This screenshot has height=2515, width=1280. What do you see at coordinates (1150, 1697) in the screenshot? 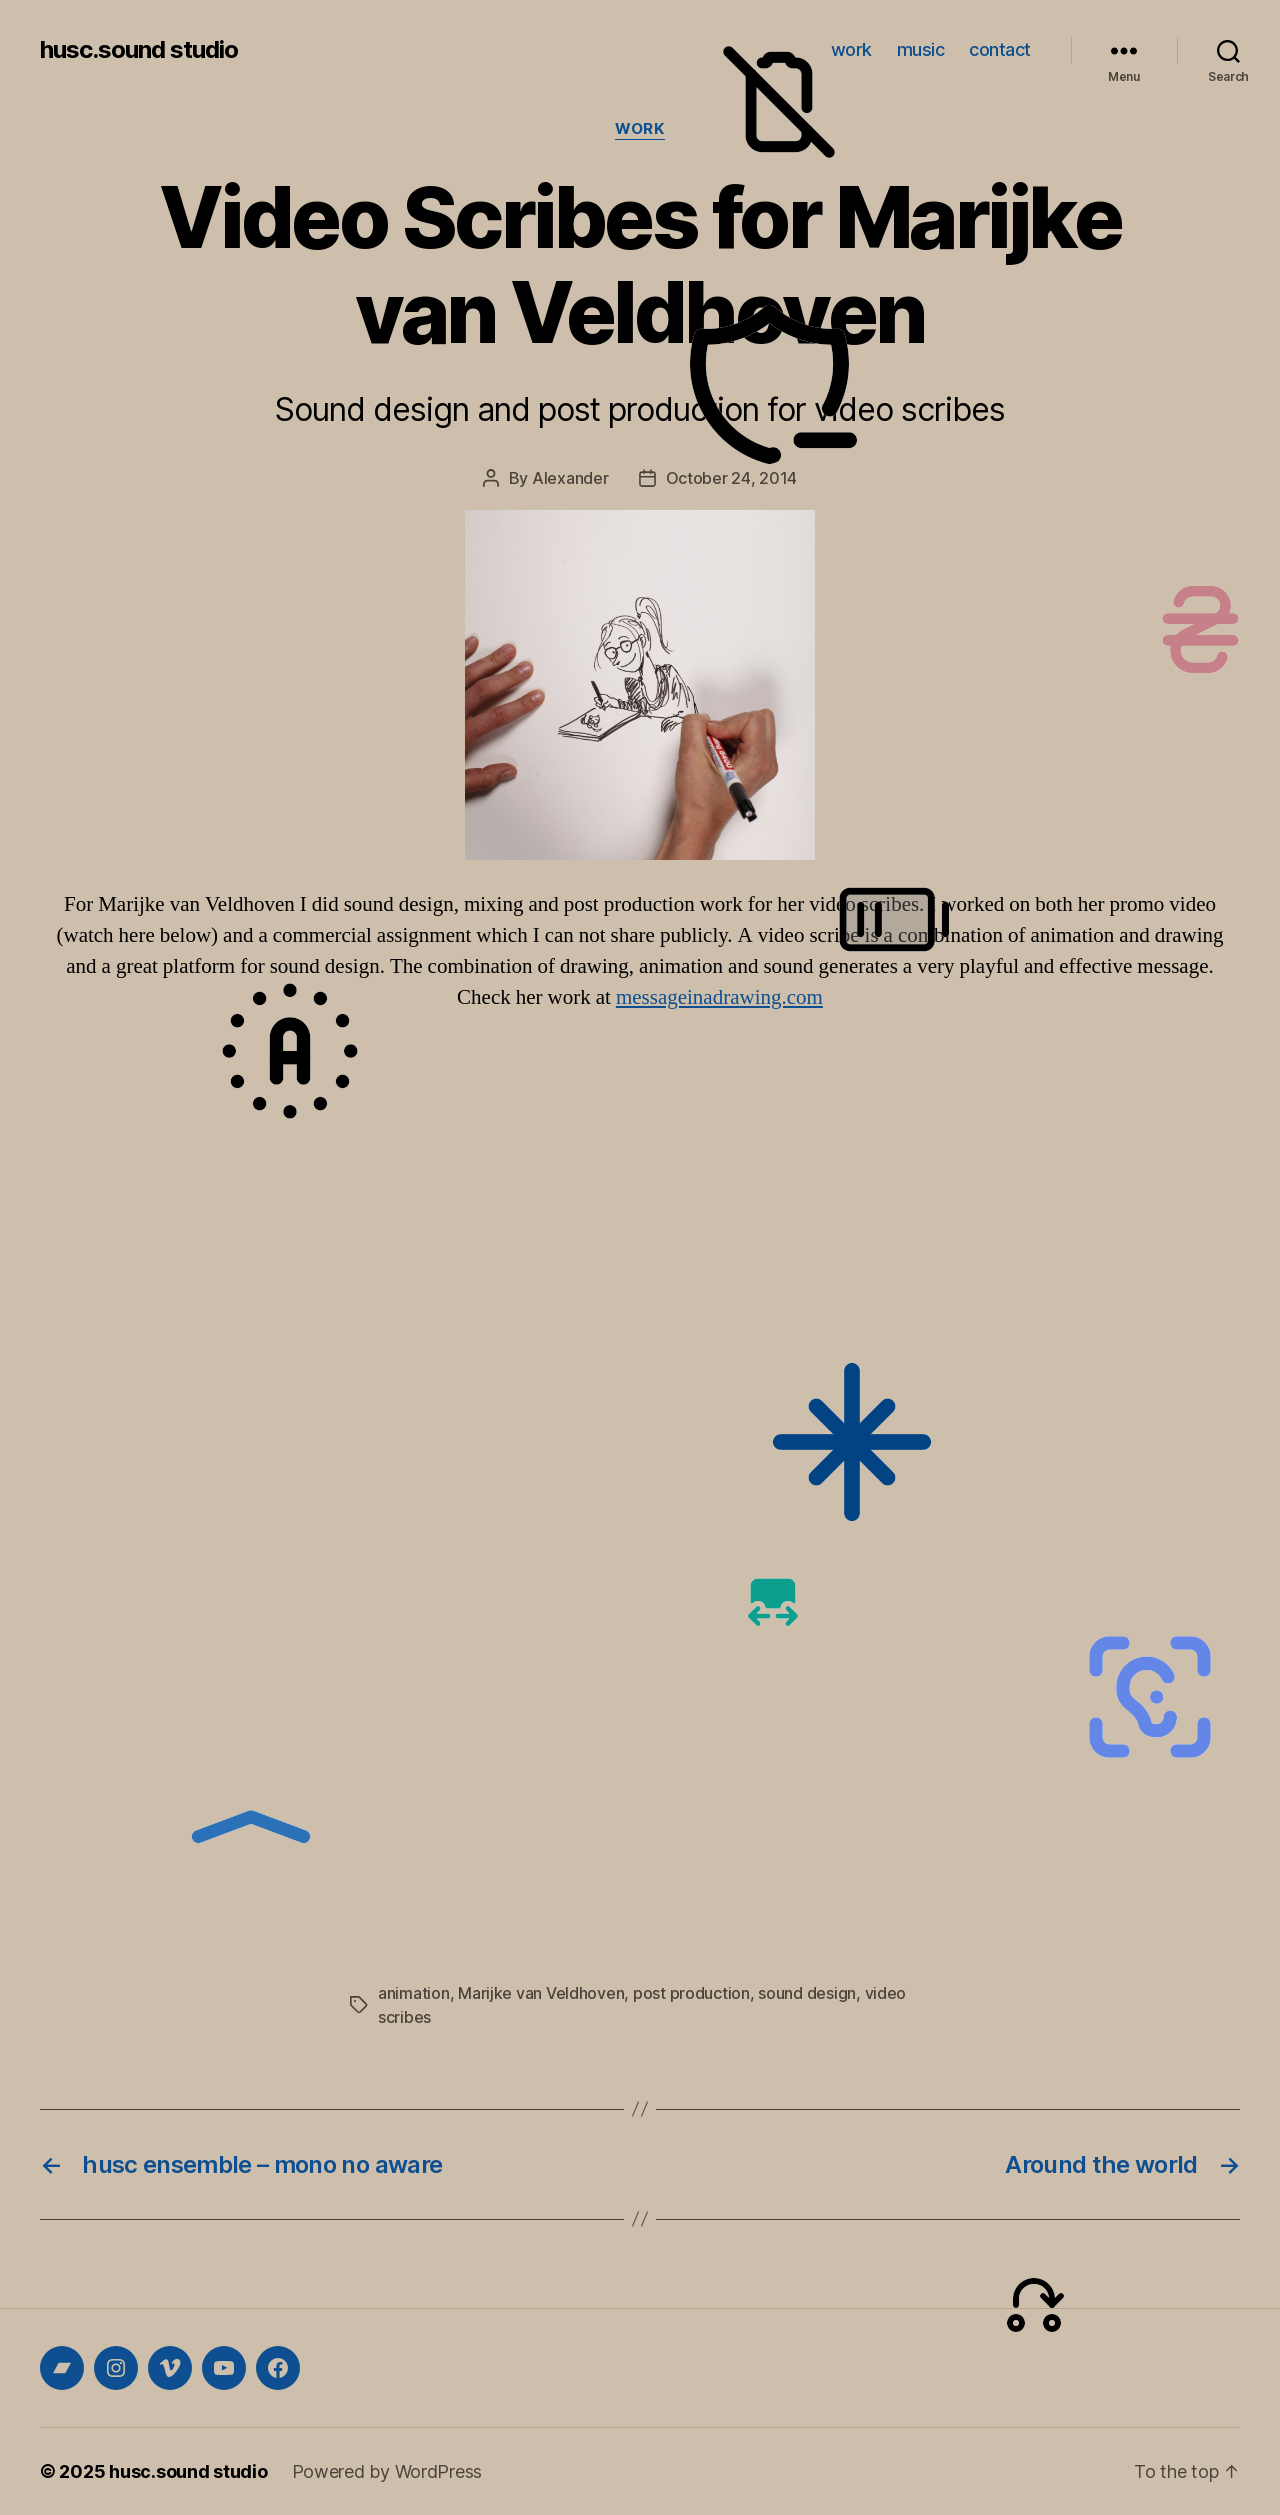
I see `scan or identify using ear biometrics` at bounding box center [1150, 1697].